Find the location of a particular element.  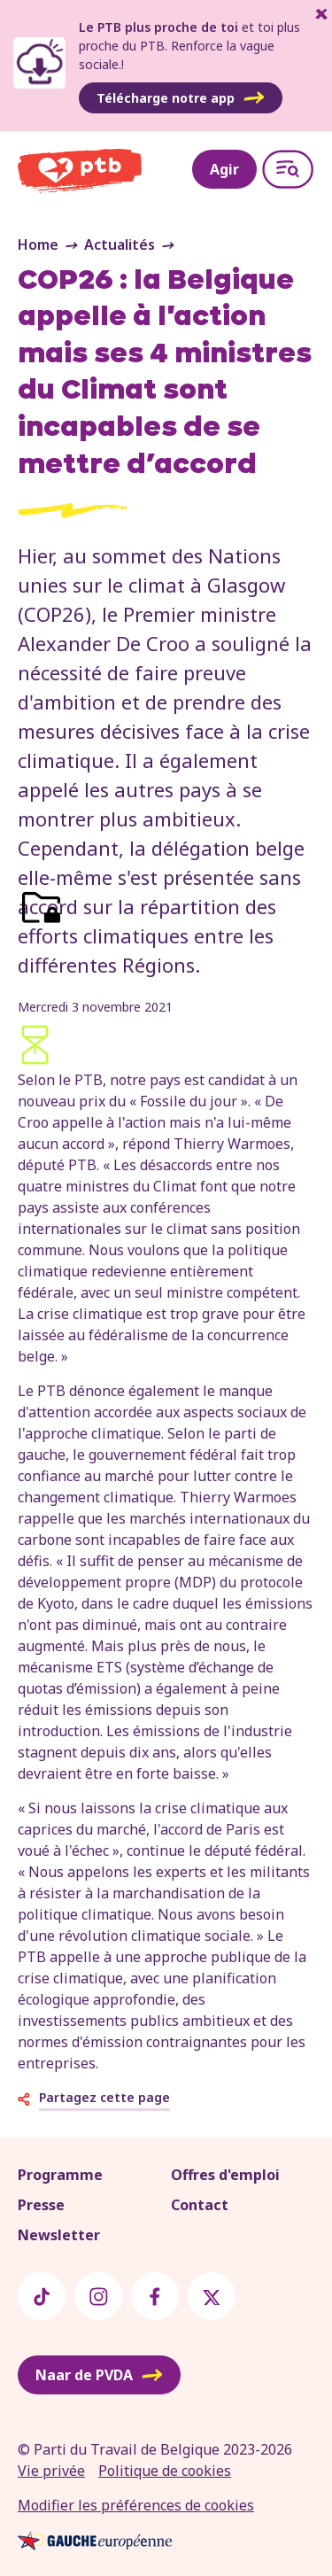

access a password-protected folder is located at coordinates (41, 906).